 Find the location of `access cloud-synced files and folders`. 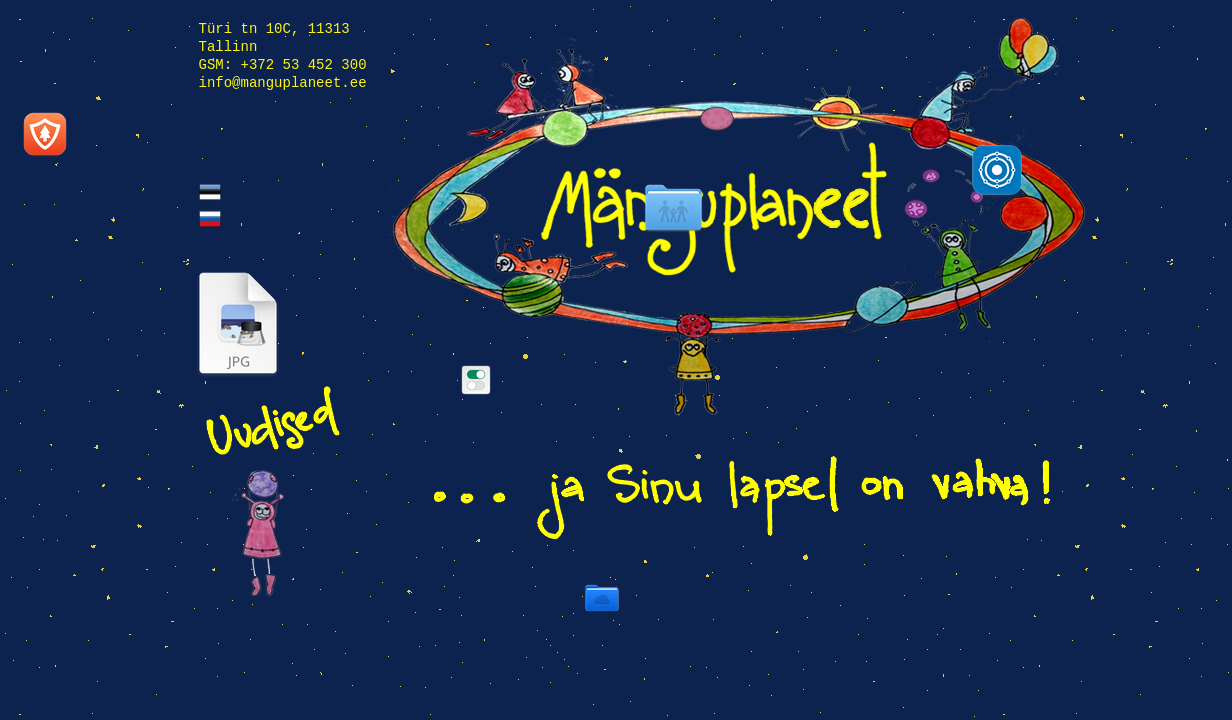

access cloud-synced files and folders is located at coordinates (602, 598).